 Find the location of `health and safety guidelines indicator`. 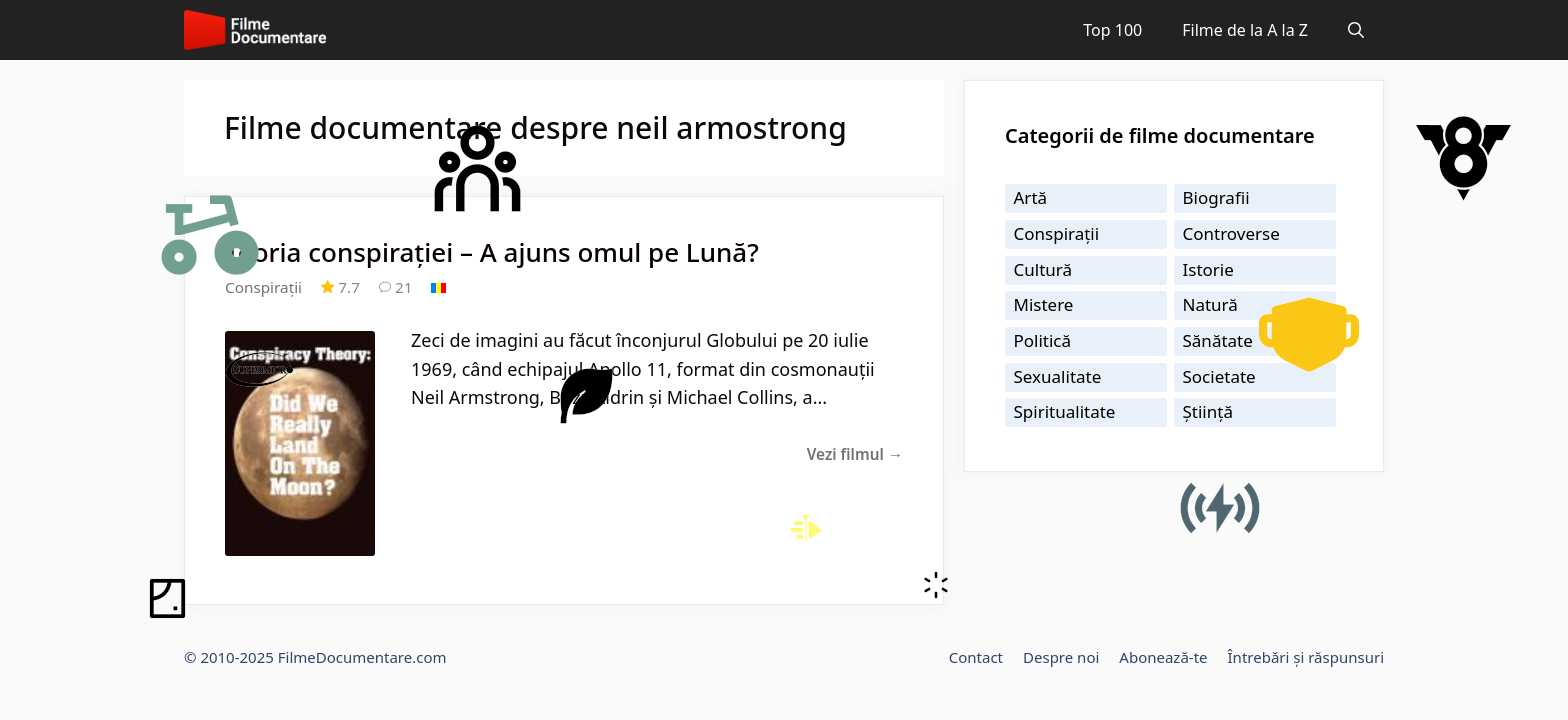

health and safety guidelines indicator is located at coordinates (1309, 335).